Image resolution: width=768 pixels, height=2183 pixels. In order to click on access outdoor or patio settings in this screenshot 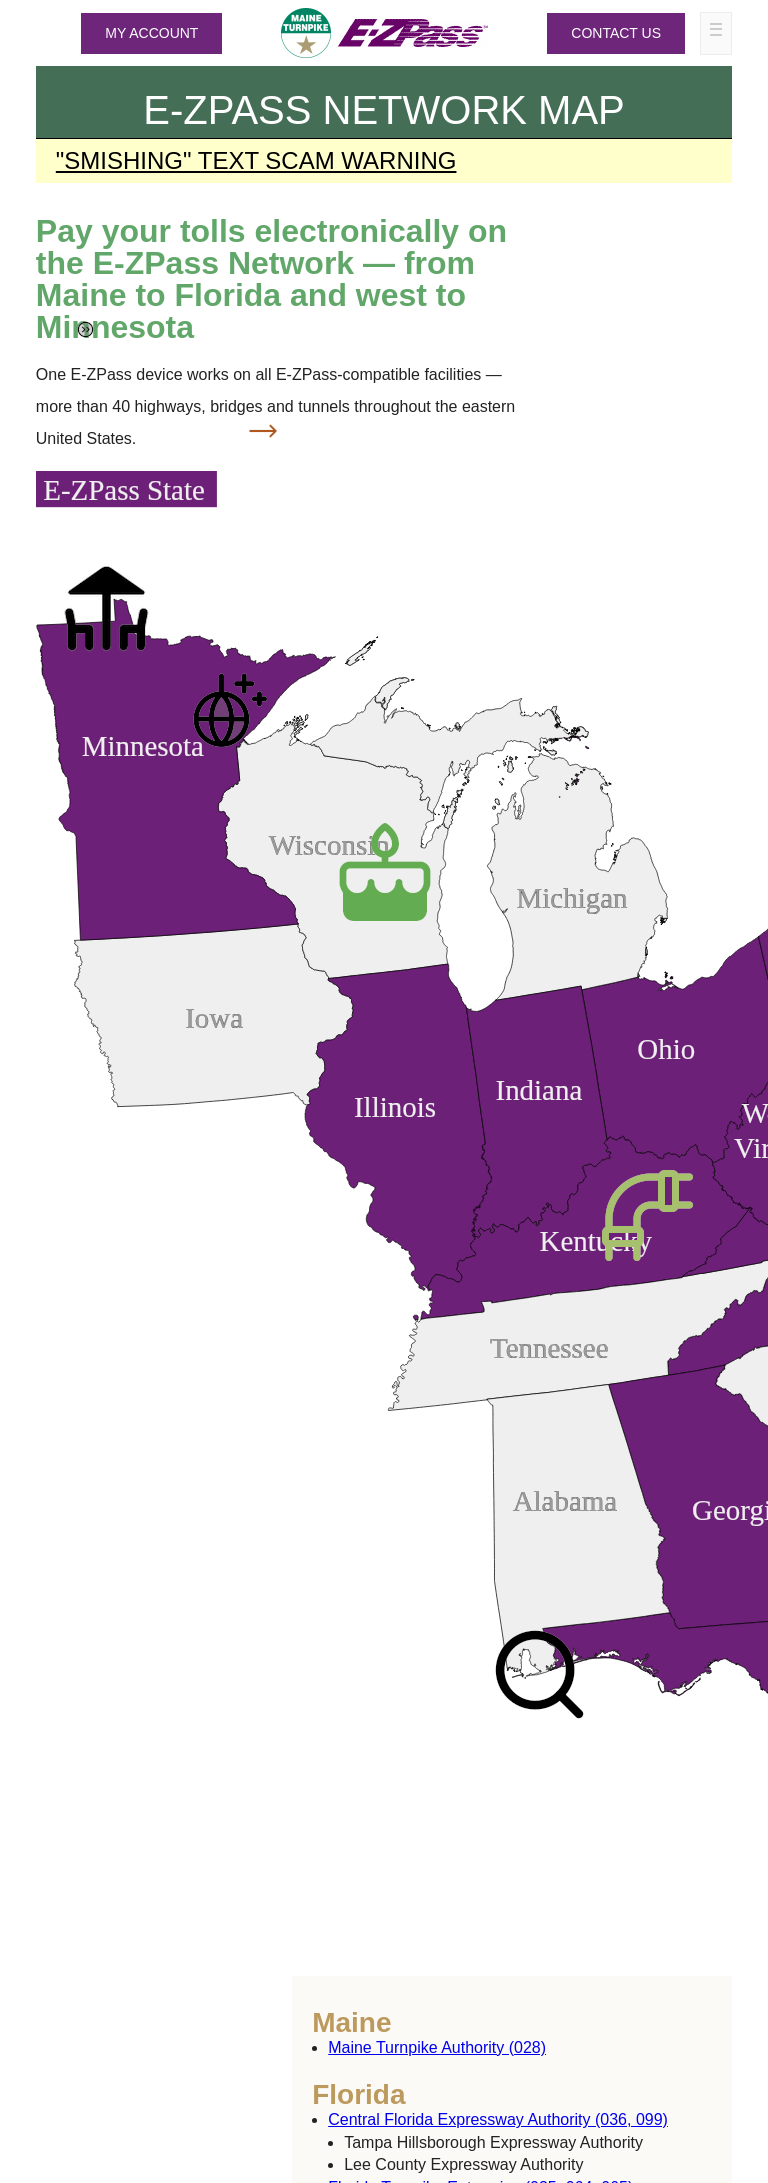, I will do `click(106, 607)`.